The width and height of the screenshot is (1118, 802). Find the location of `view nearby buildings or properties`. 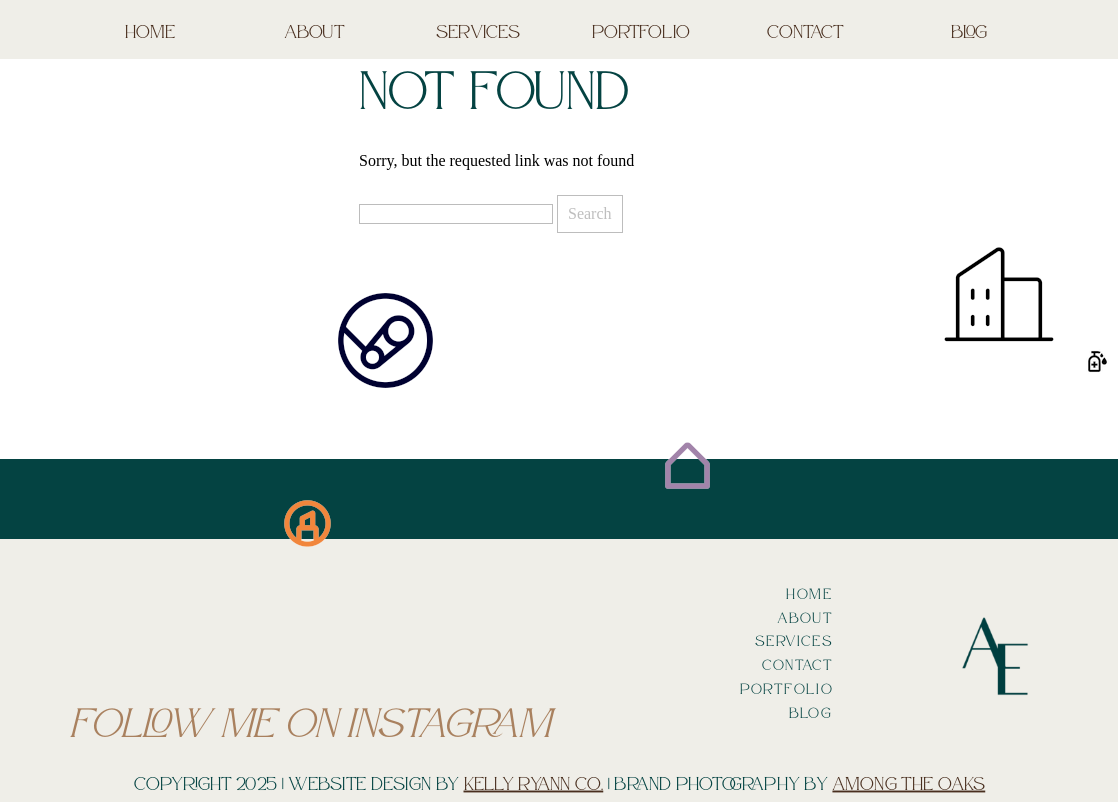

view nearby buildings or properties is located at coordinates (999, 298).